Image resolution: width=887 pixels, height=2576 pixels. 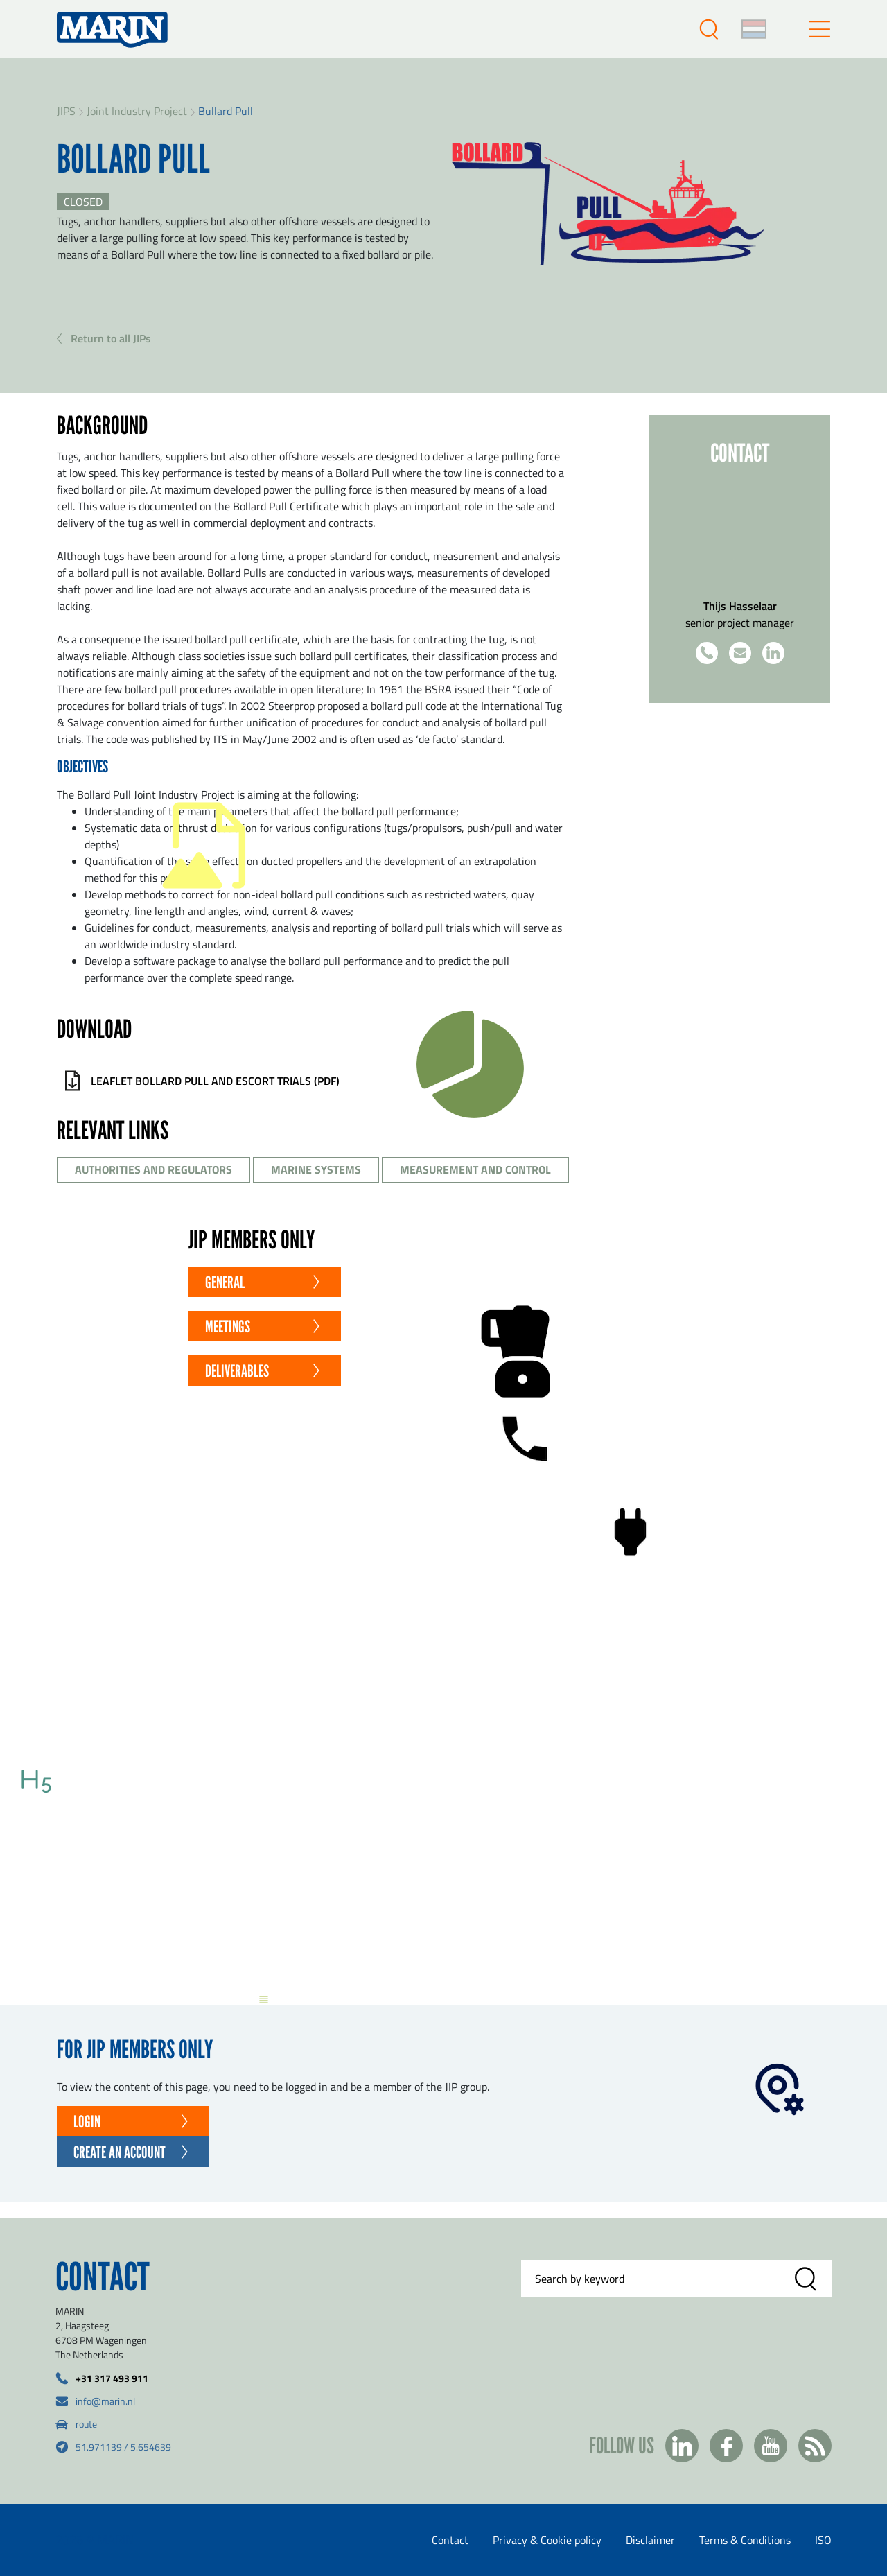 I want to click on indicates device is charging or connected to power, so click(x=630, y=1531).